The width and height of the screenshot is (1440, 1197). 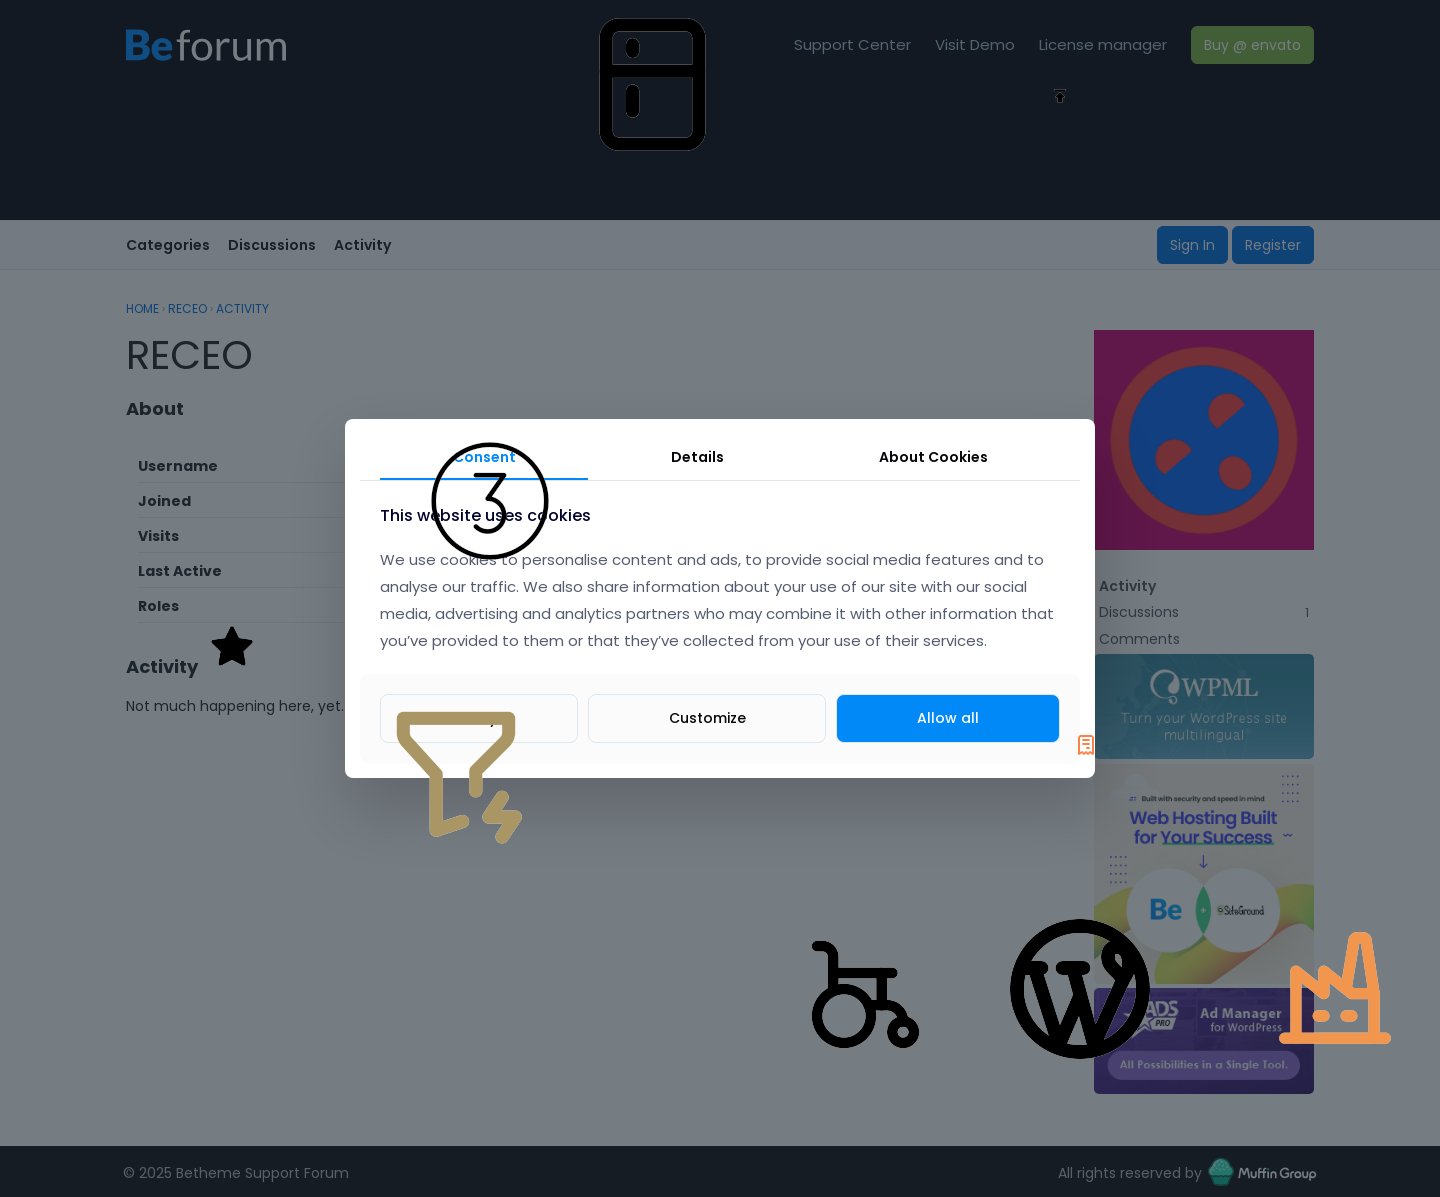 I want to click on add item to favorites, so click(x=232, y=647).